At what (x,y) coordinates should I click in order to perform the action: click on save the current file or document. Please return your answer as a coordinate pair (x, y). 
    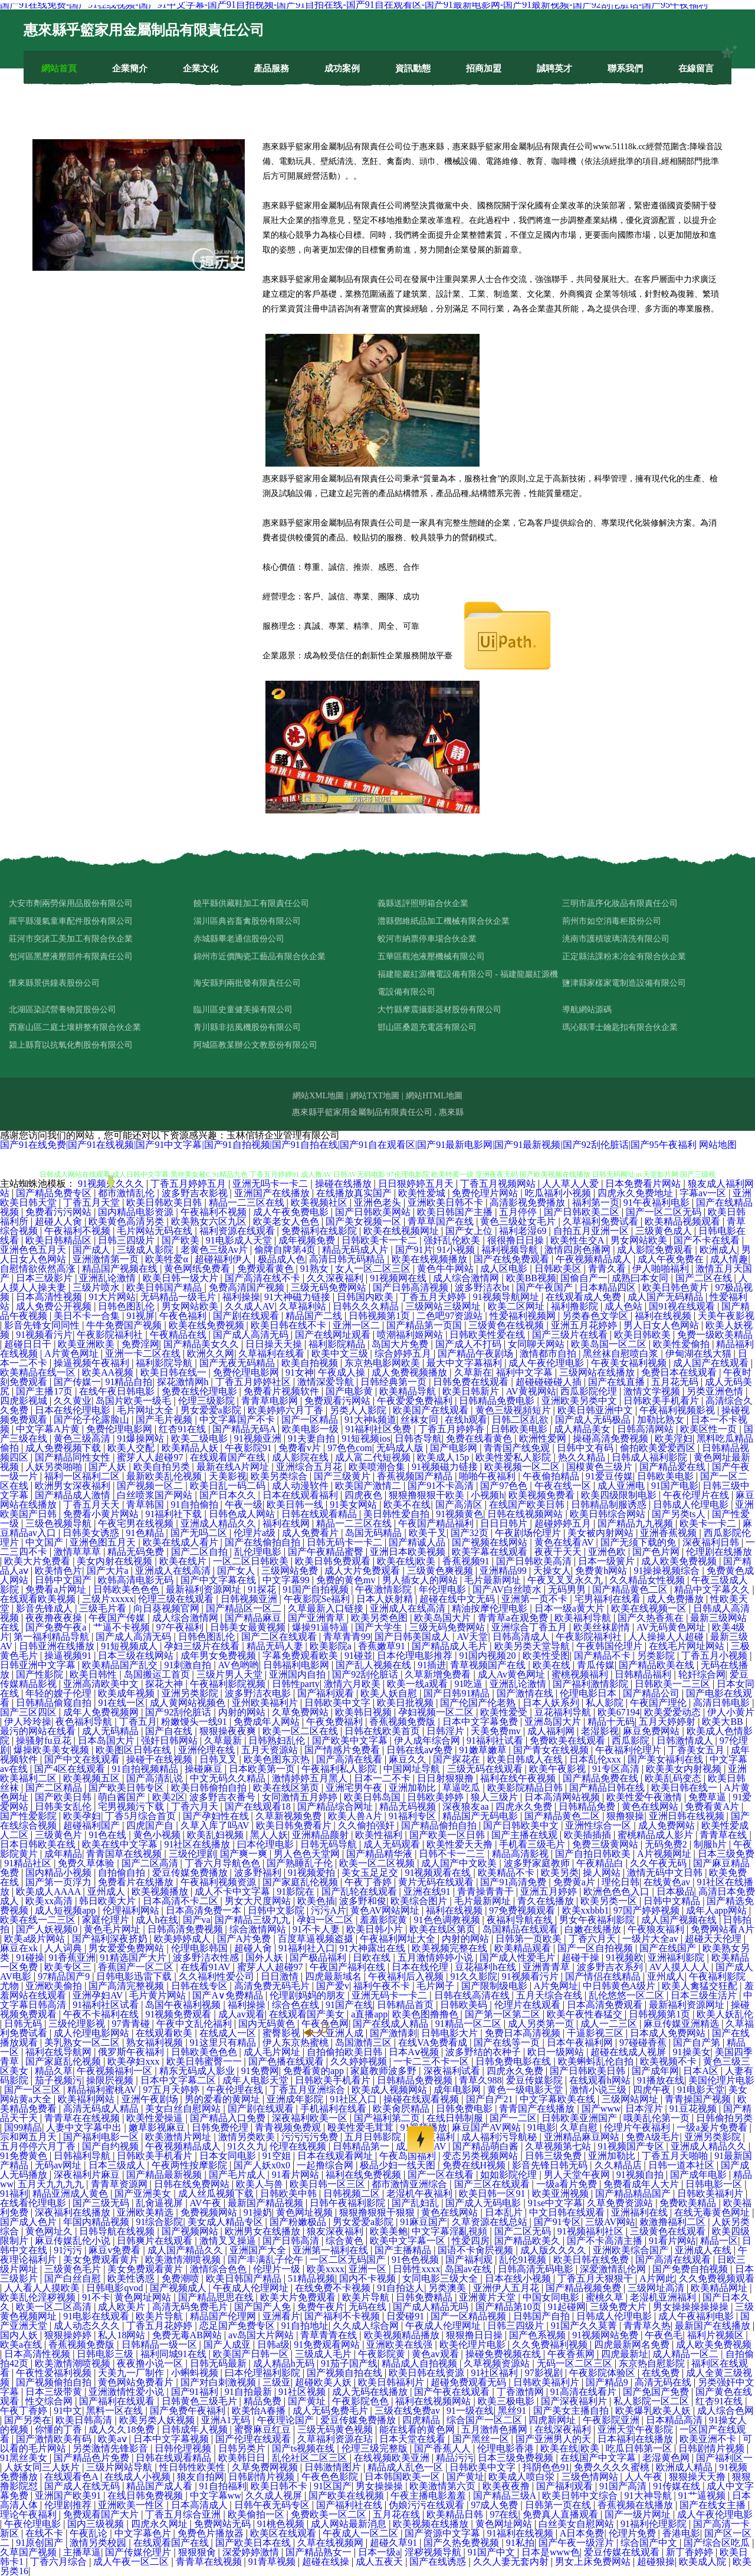
    Looking at the image, I should click on (111, 1183).